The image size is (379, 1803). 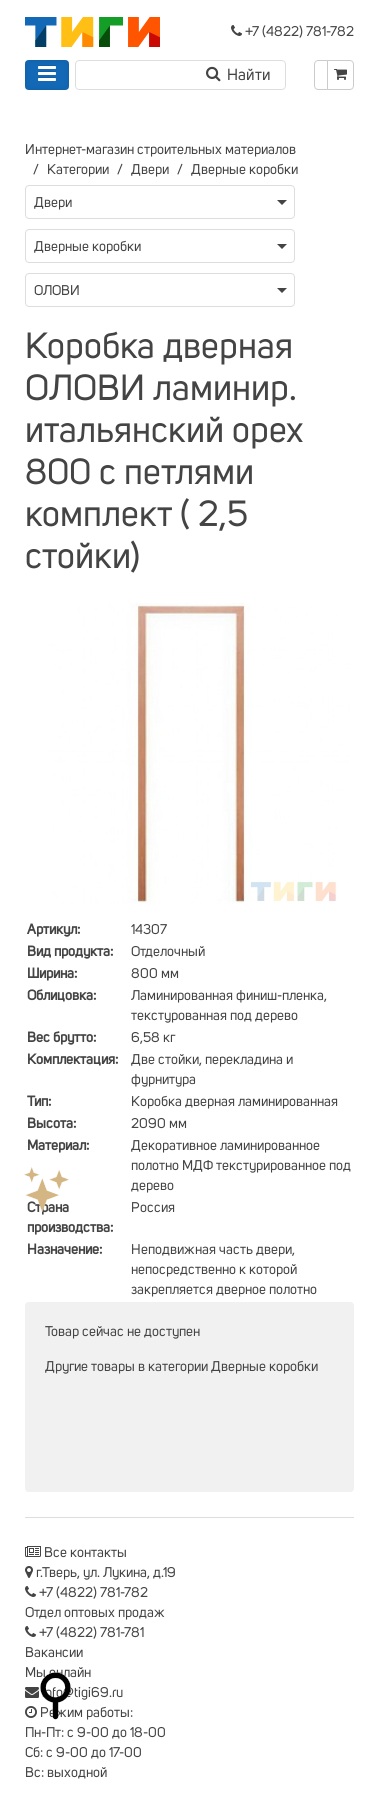 I want to click on indicates gender-neutral or non-binary option, so click(x=55, y=1694).